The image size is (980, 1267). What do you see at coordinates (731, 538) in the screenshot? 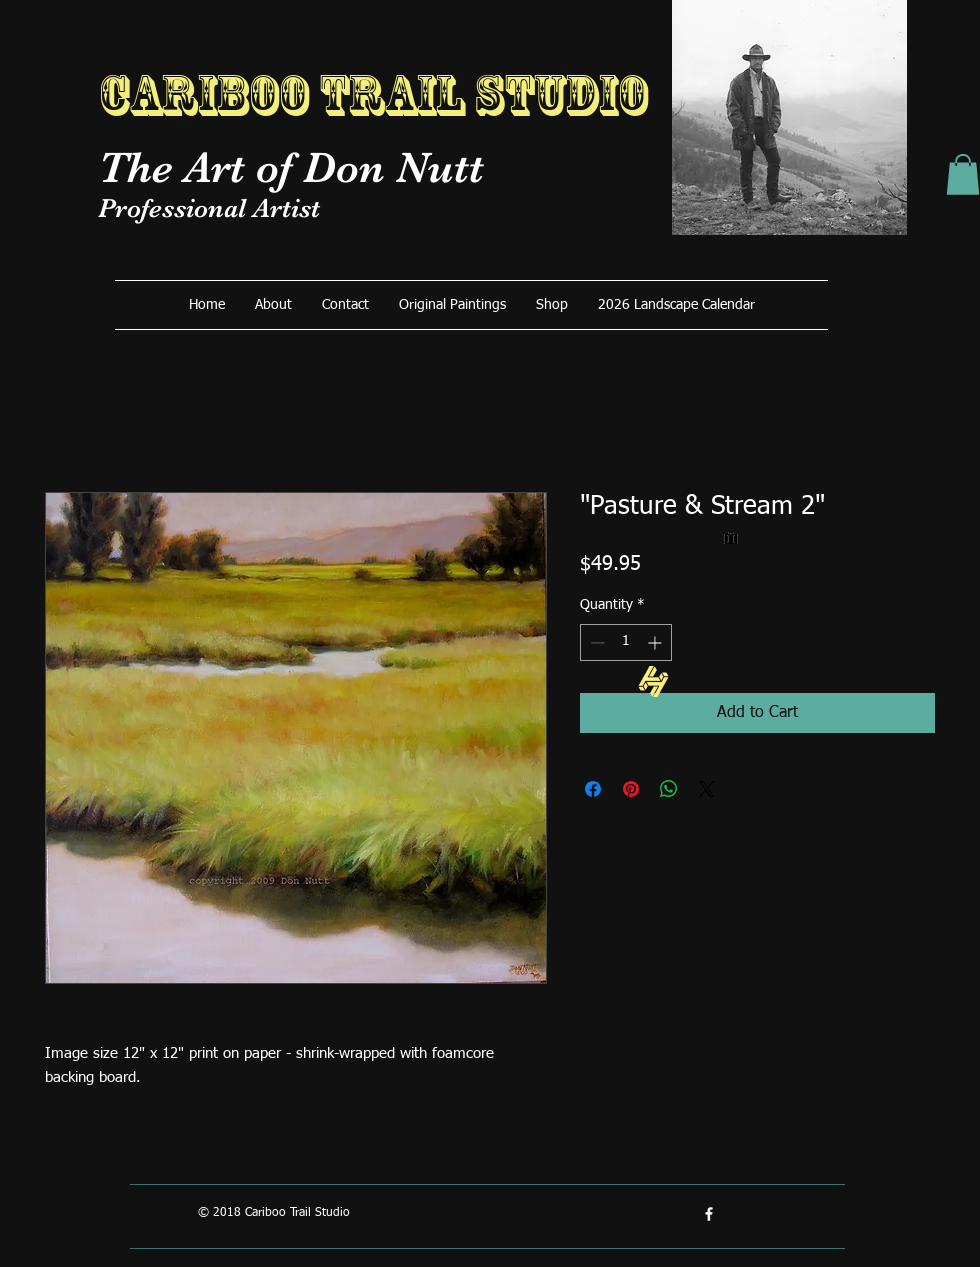
I see `access travel or trip planning features` at bounding box center [731, 538].